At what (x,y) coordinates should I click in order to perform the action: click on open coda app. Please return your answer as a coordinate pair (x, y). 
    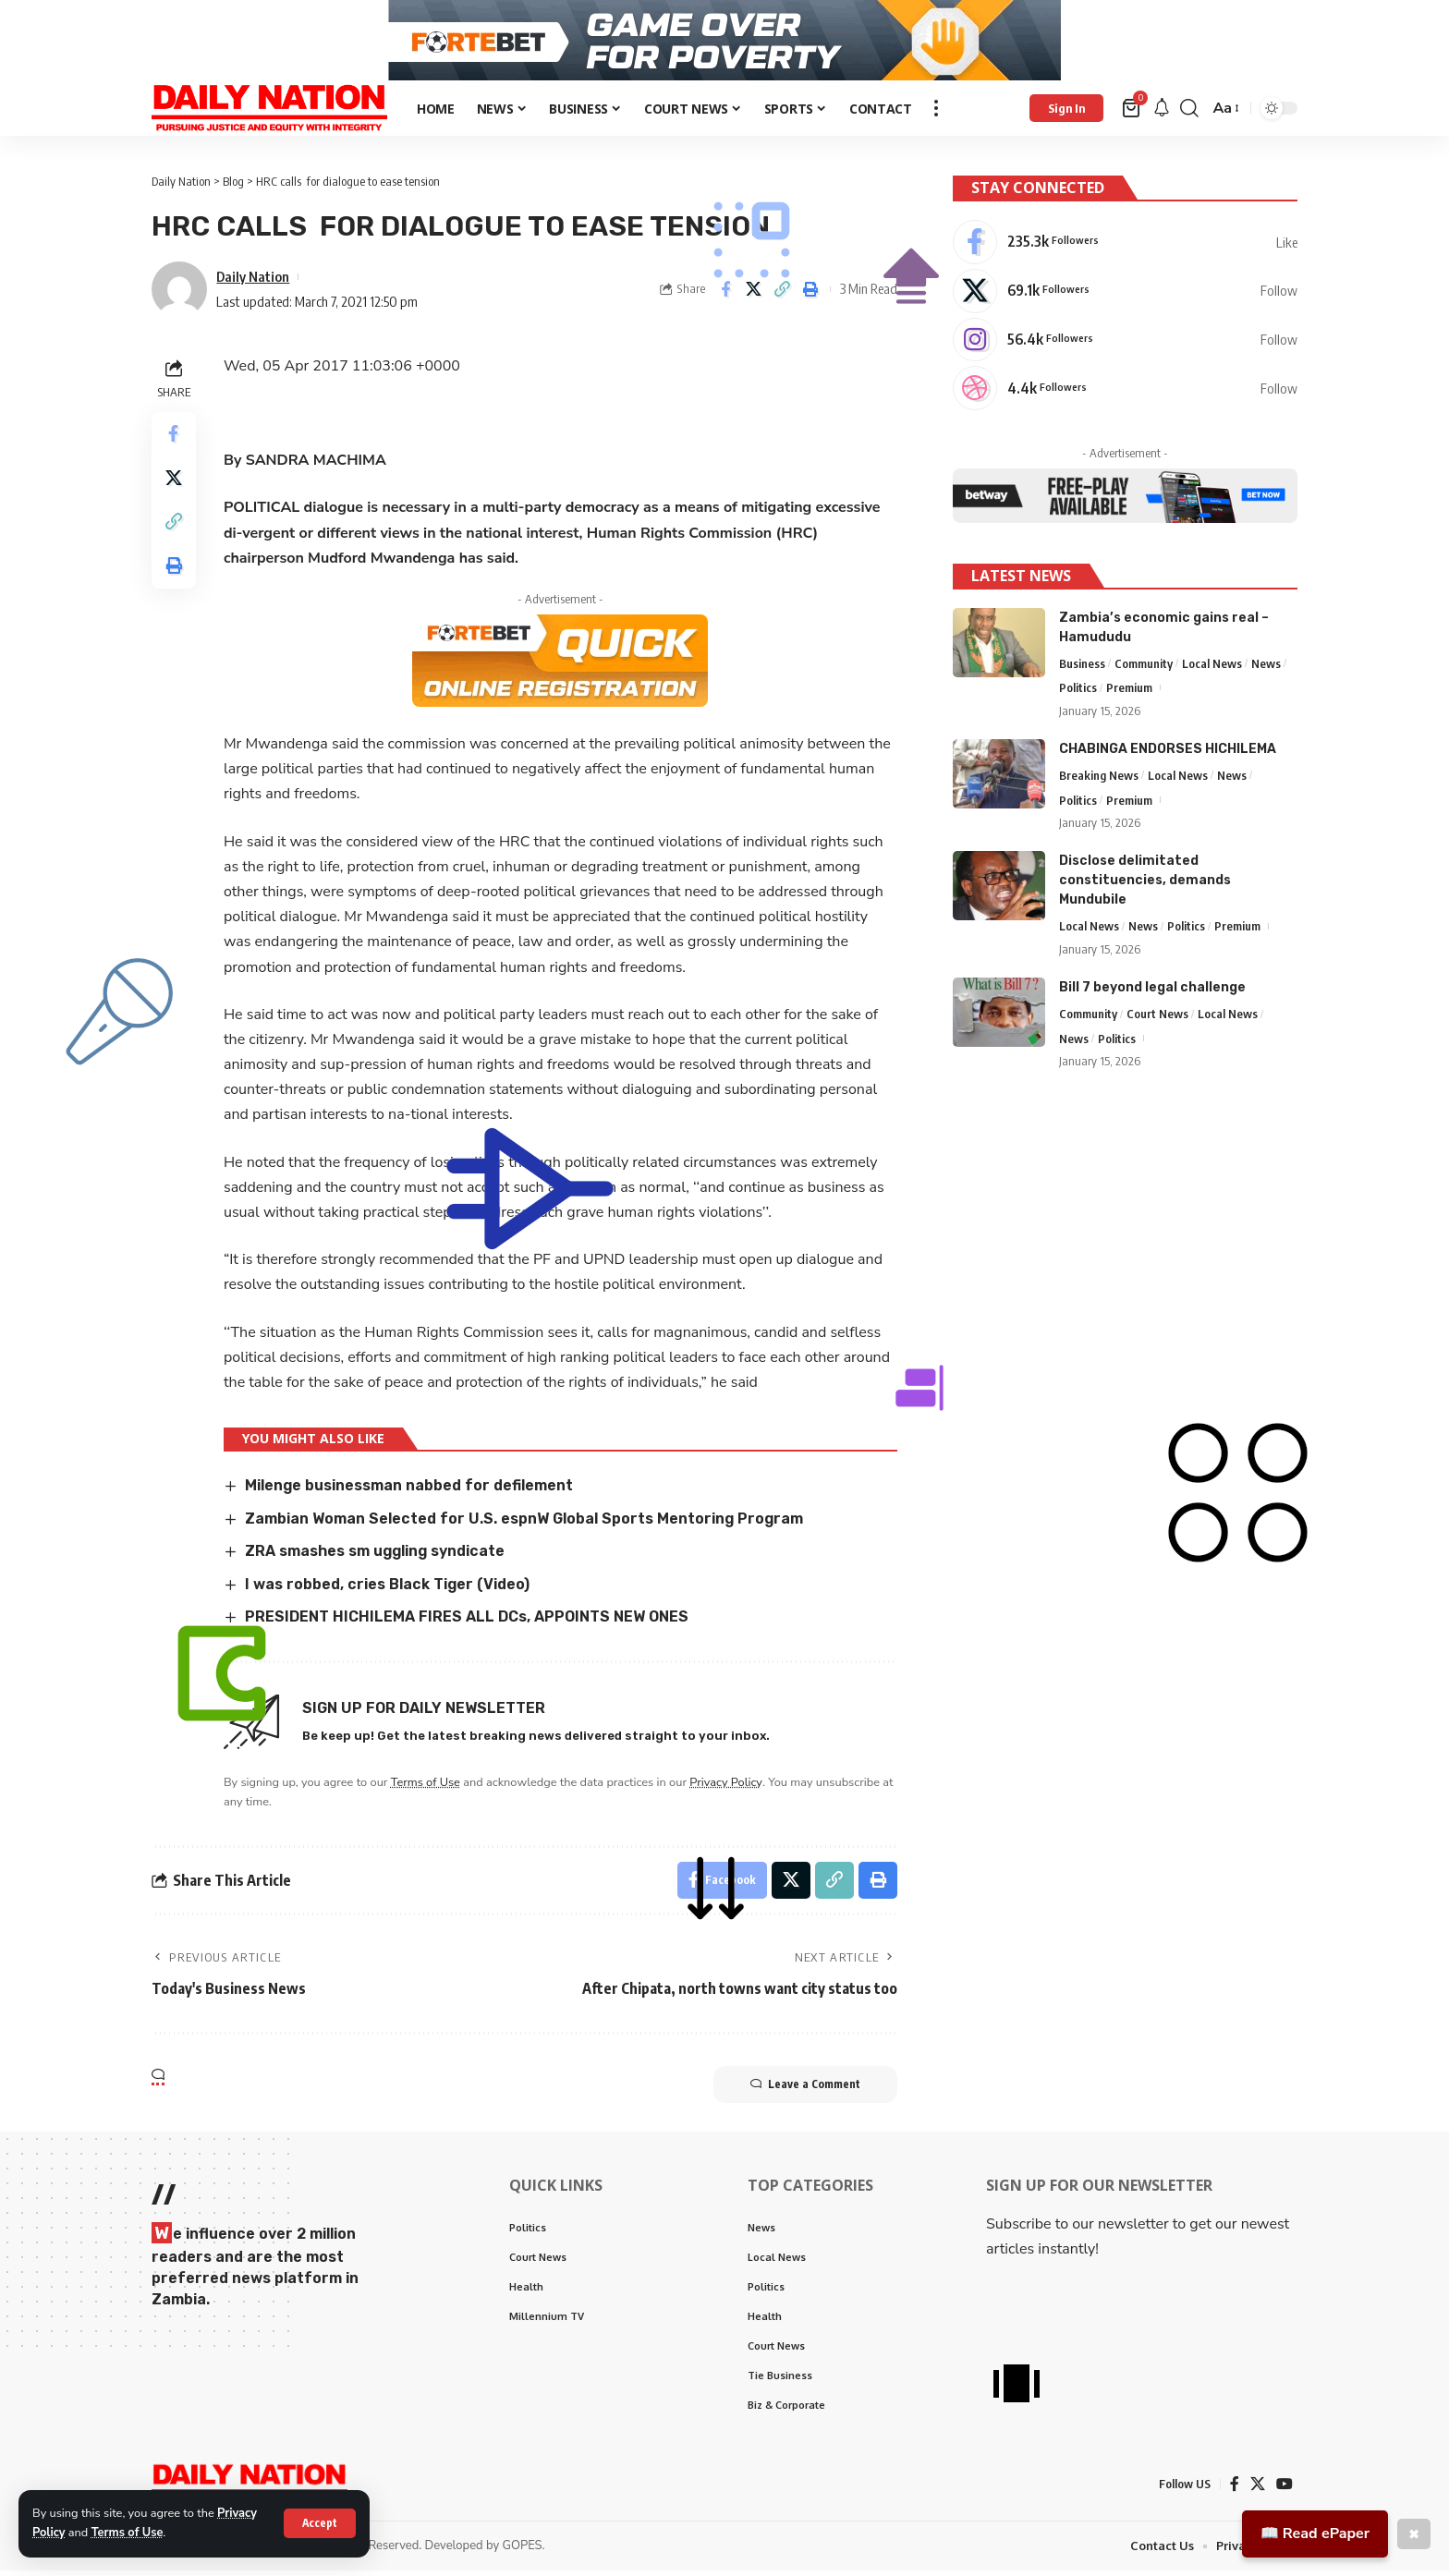
    Looking at the image, I should click on (222, 1673).